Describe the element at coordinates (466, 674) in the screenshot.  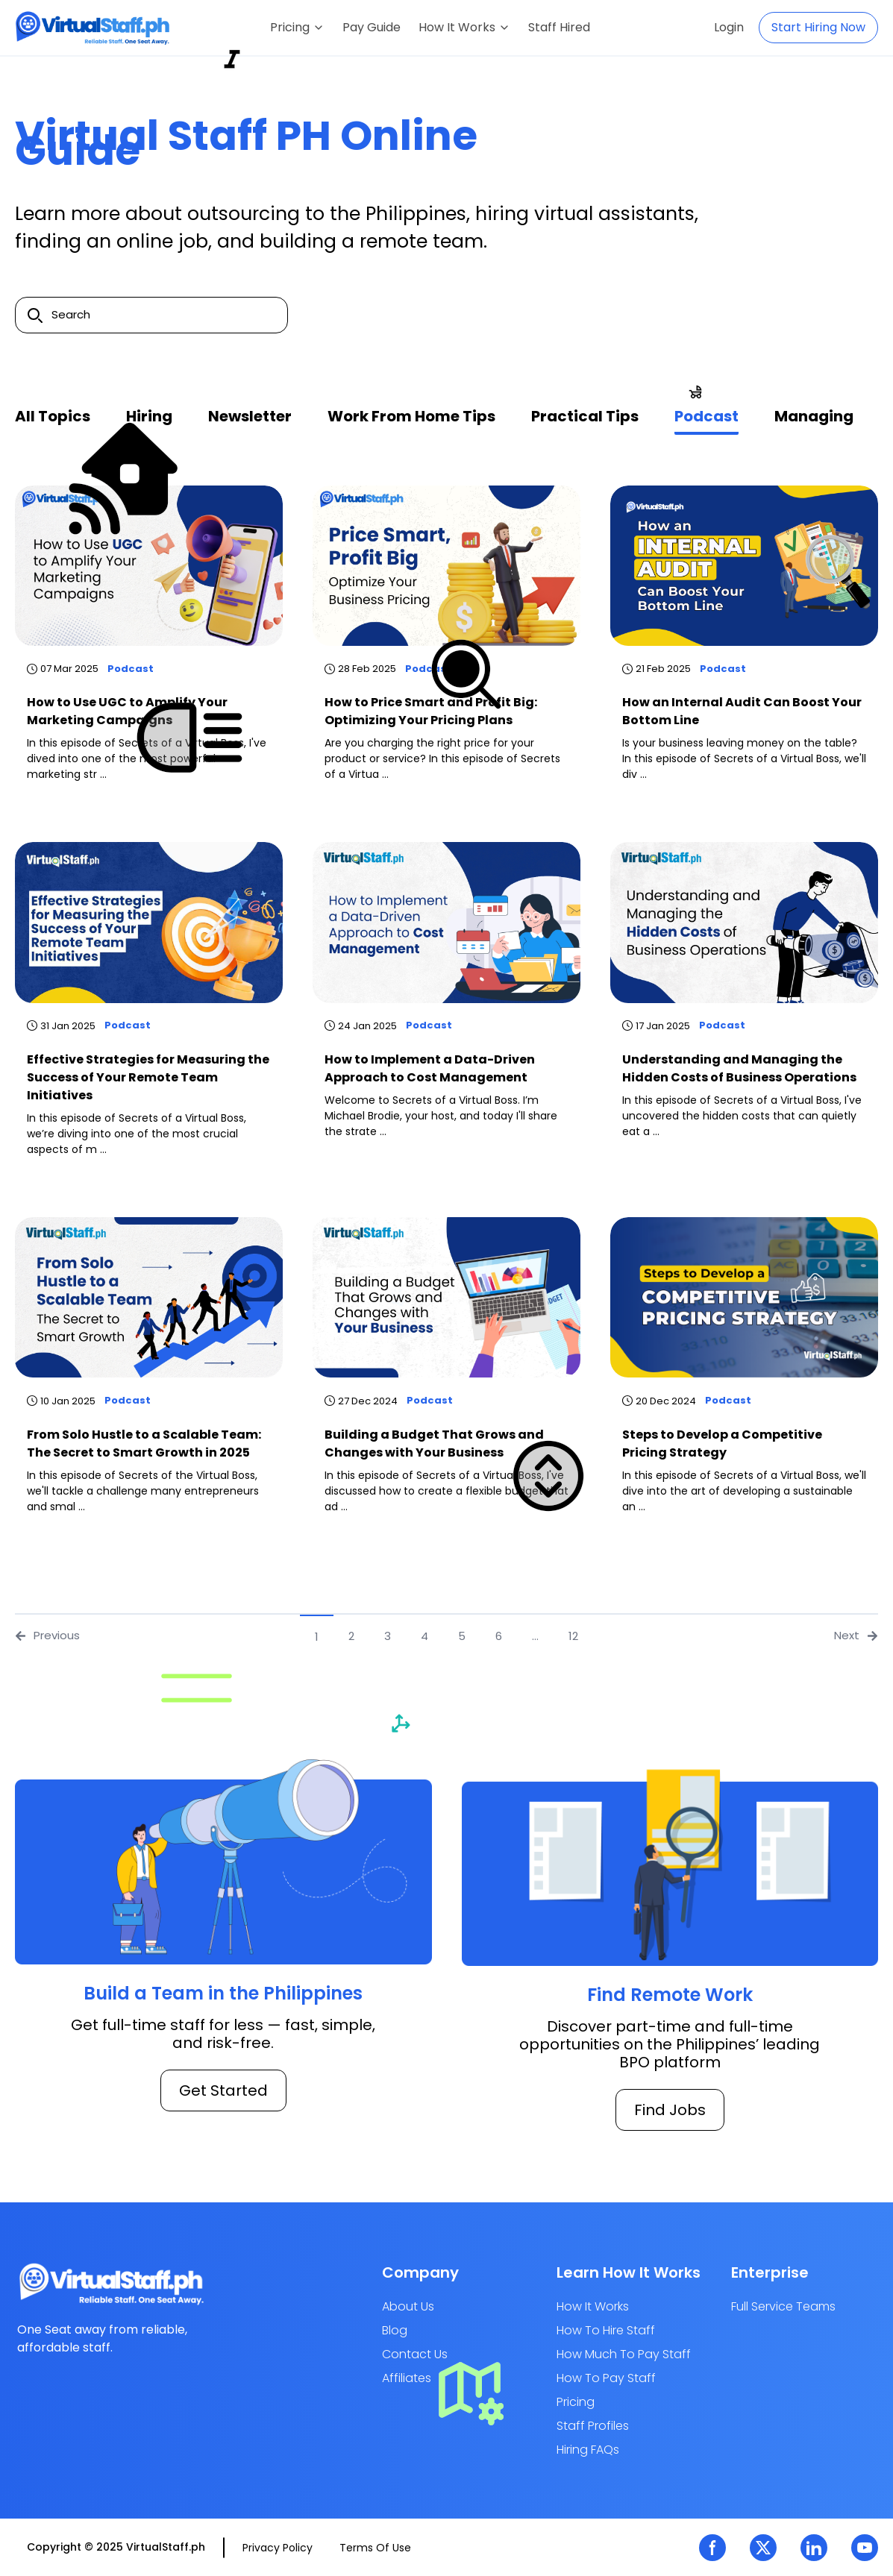
I see `search for content or items` at that location.